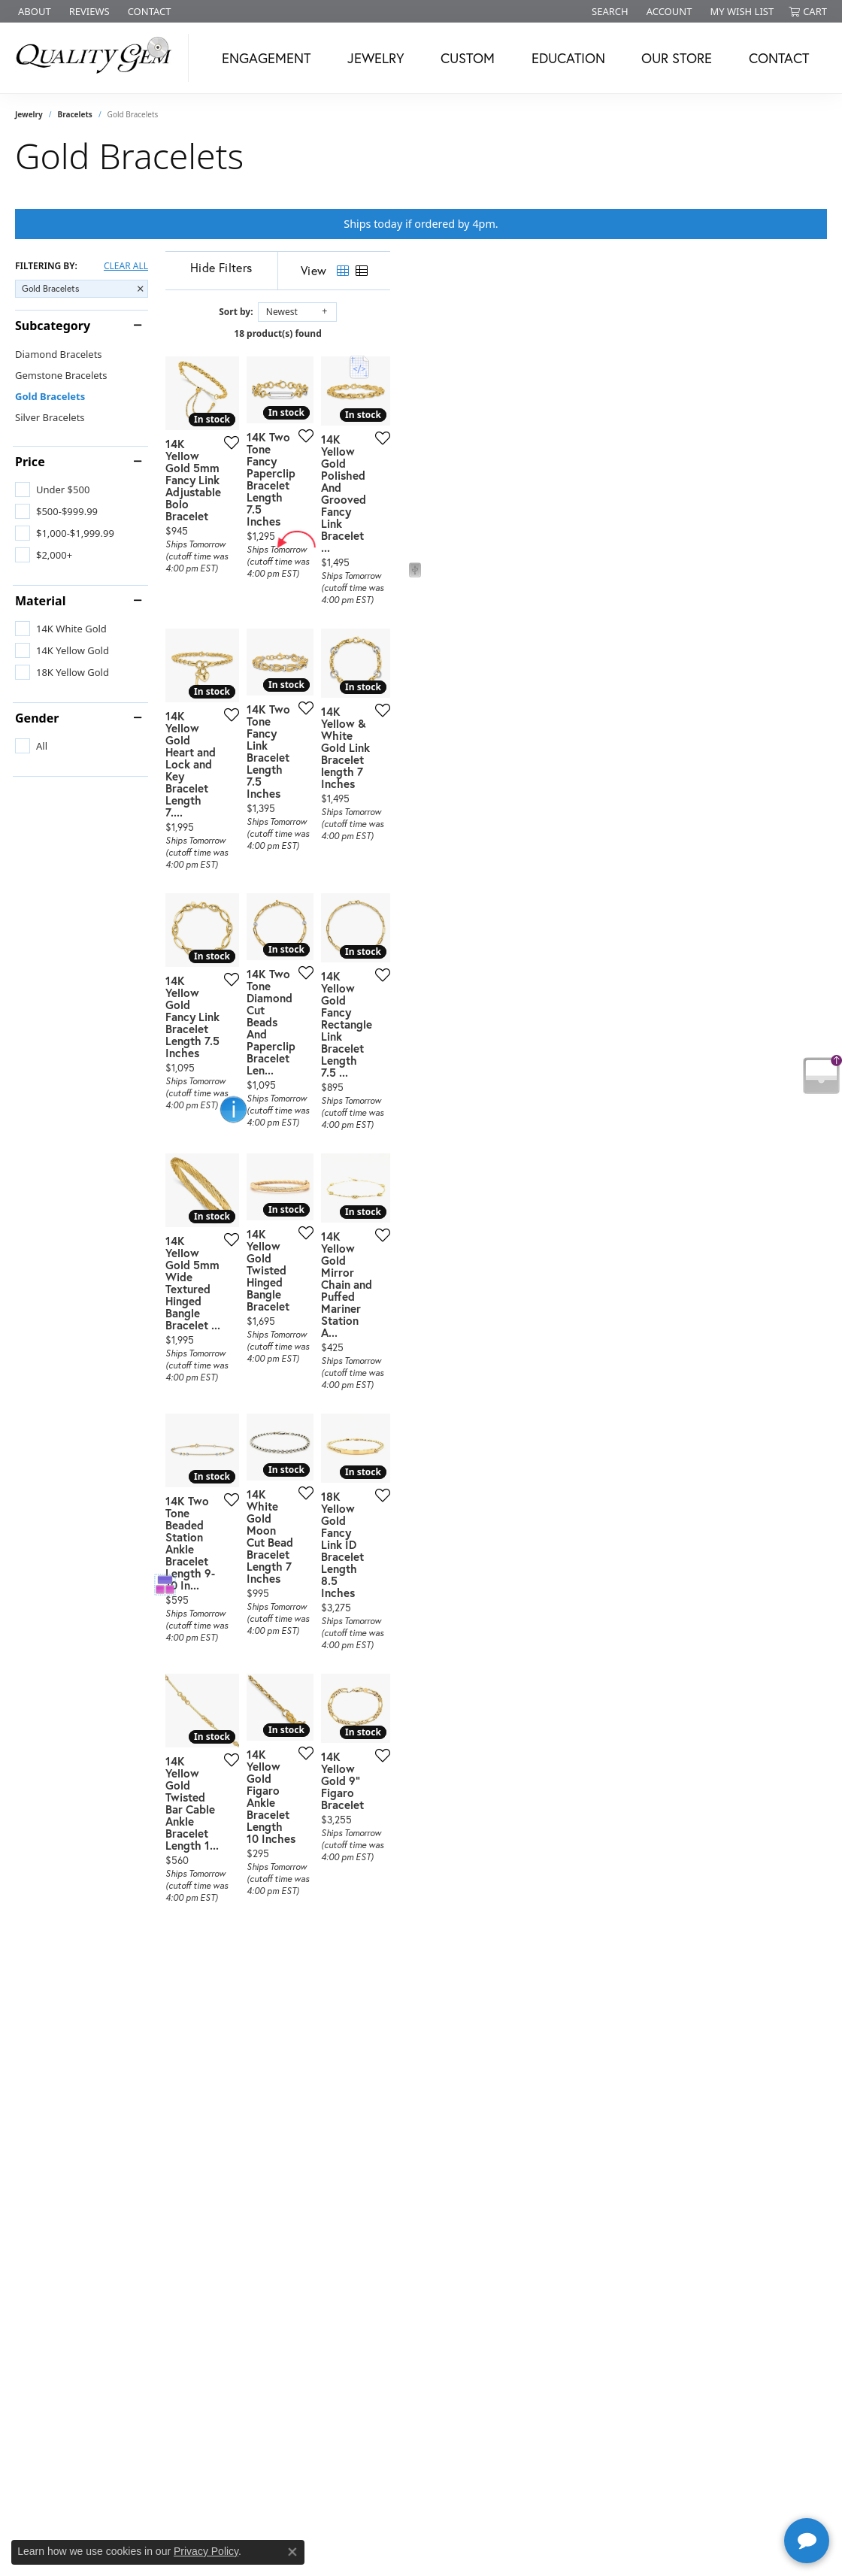  What do you see at coordinates (158, 47) in the screenshot?
I see `indicates a CD/DVD drive or optical media device` at bounding box center [158, 47].